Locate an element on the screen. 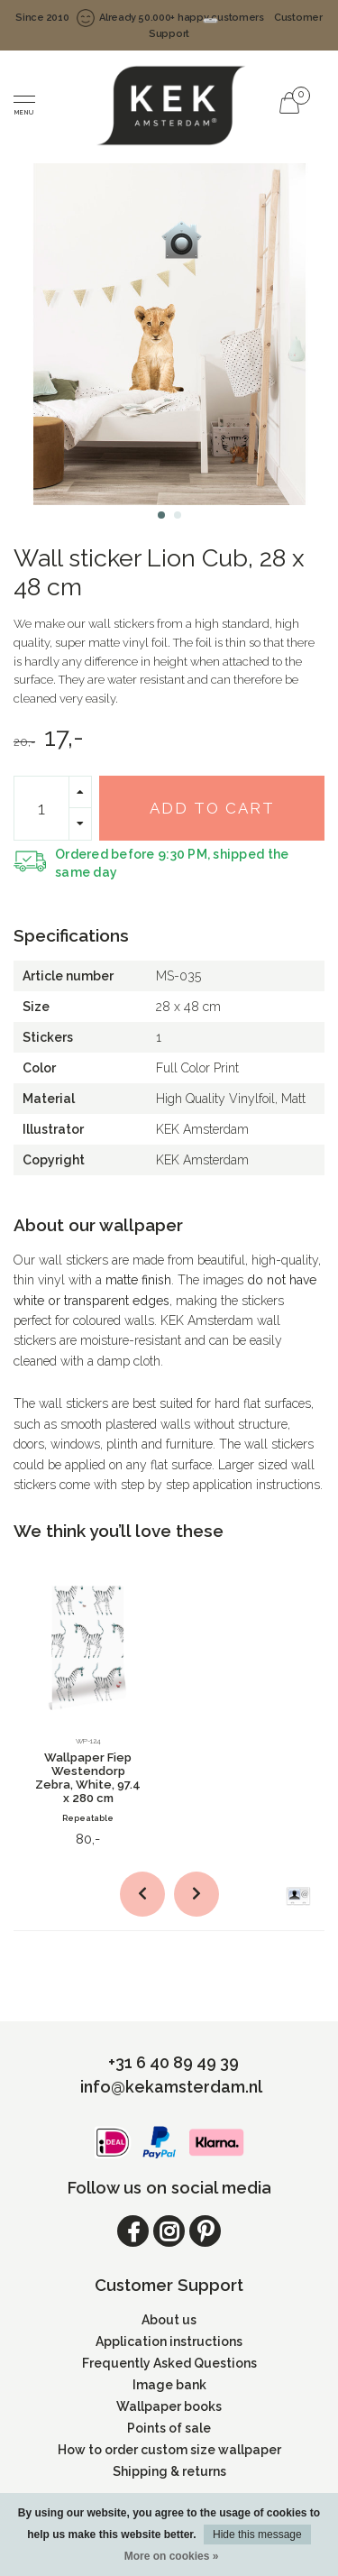 Image resolution: width=338 pixels, height=2576 pixels. represents a mac mini device in system settings is located at coordinates (210, 18).